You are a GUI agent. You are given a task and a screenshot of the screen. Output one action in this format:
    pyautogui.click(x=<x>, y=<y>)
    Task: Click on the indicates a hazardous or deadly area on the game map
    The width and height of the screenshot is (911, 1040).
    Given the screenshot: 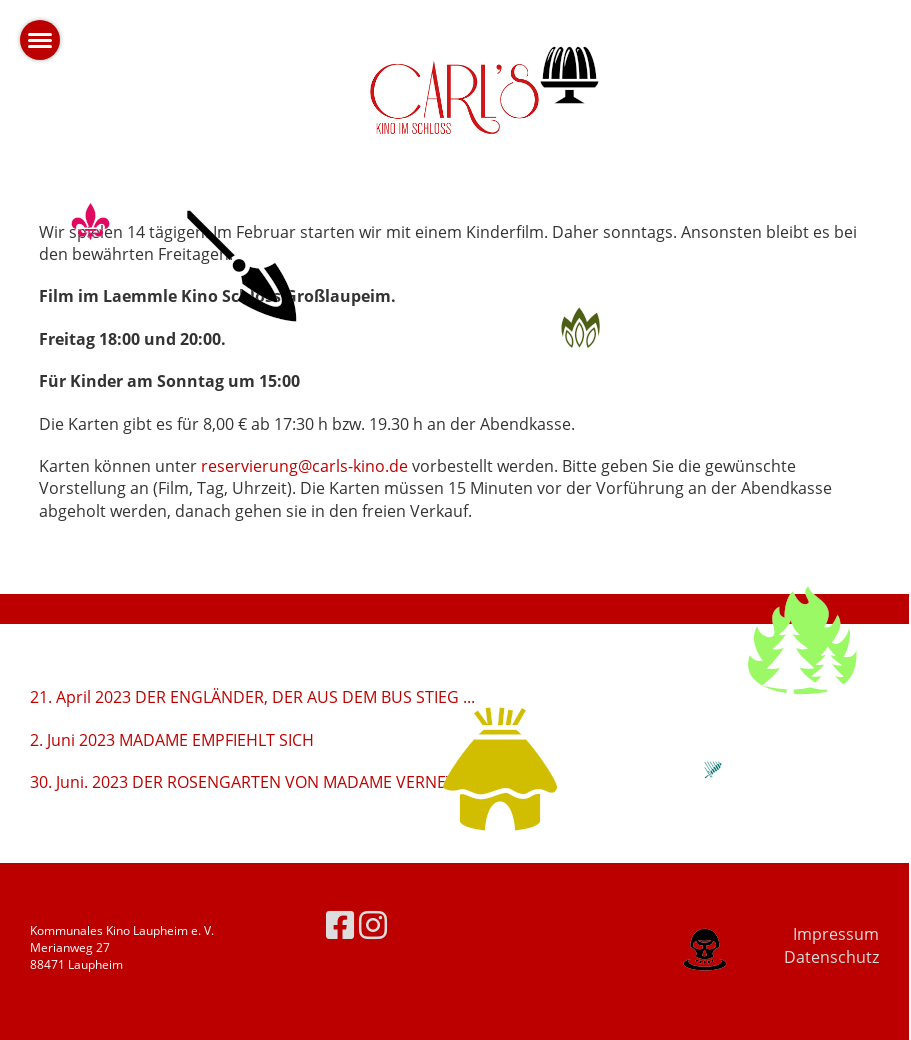 What is the action you would take?
    pyautogui.click(x=705, y=950)
    